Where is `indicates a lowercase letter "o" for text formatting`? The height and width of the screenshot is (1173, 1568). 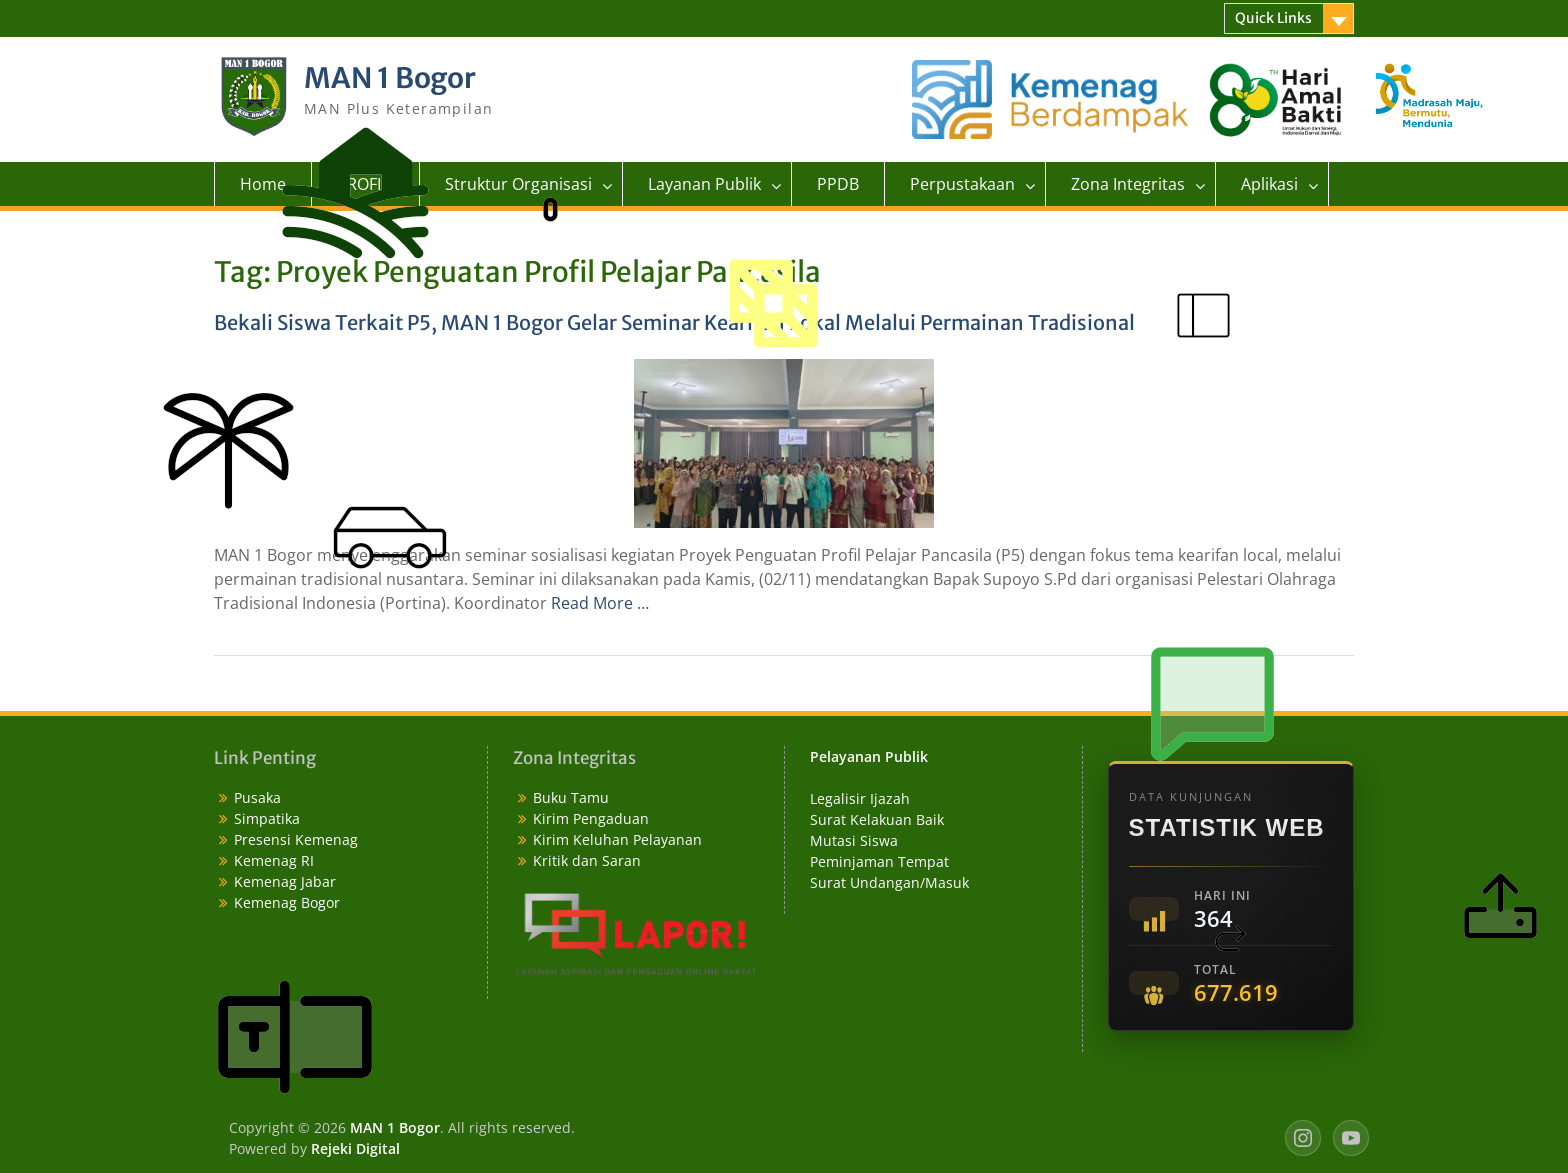 indicates a lowercase letter "o" for text formatting is located at coordinates (550, 209).